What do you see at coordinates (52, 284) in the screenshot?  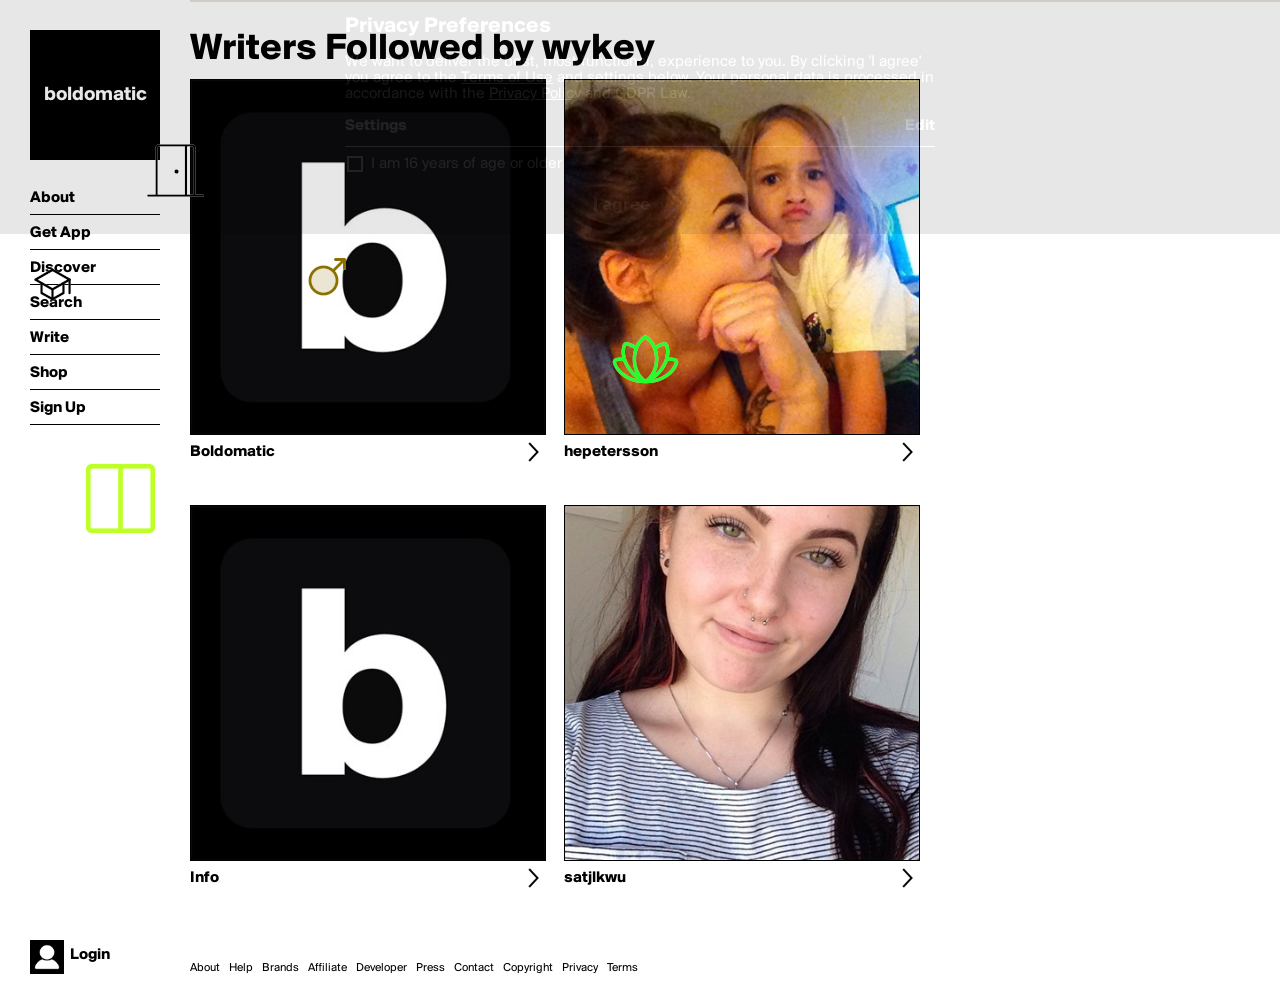 I see `access education or learning content` at bounding box center [52, 284].